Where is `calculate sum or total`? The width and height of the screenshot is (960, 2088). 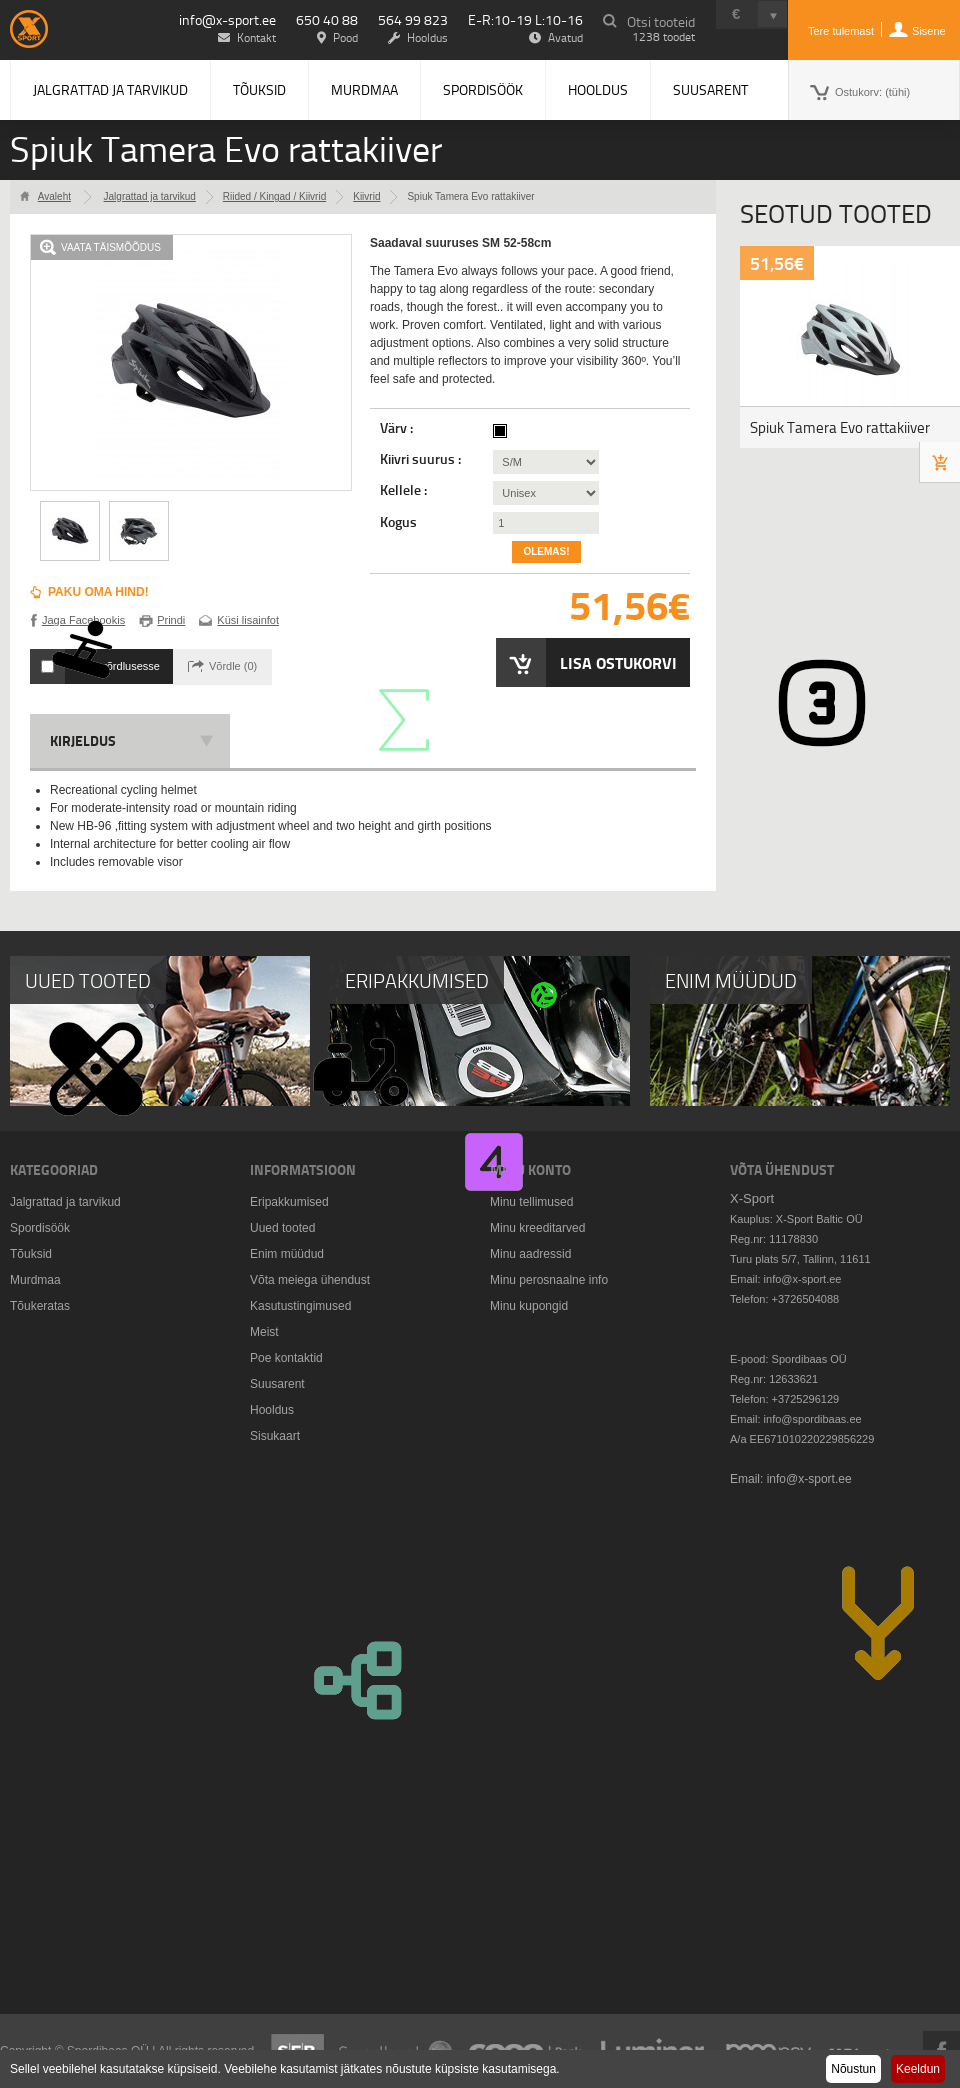
calculate sum or total is located at coordinates (404, 720).